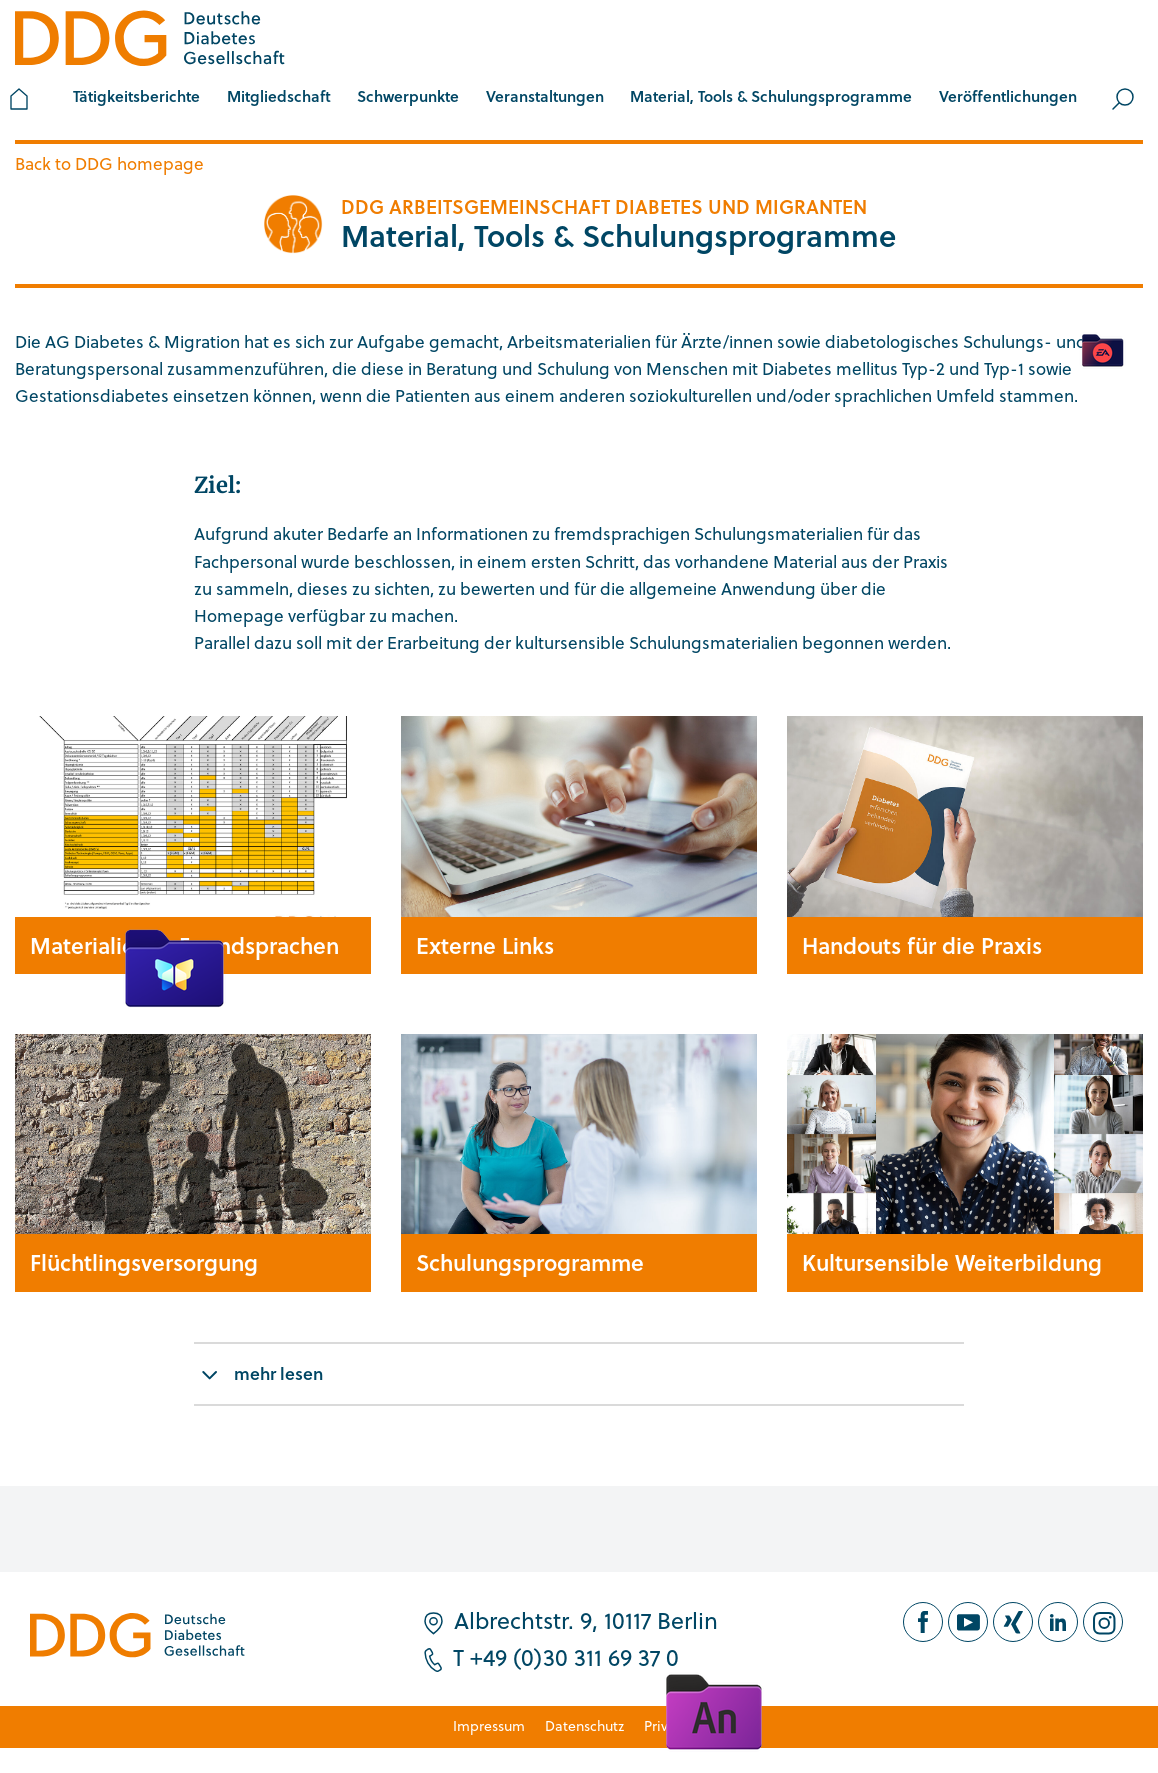 The height and width of the screenshot is (1773, 1158). What do you see at coordinates (1102, 351) in the screenshot?
I see `folder for EA (Electronic Arts) games or applications` at bounding box center [1102, 351].